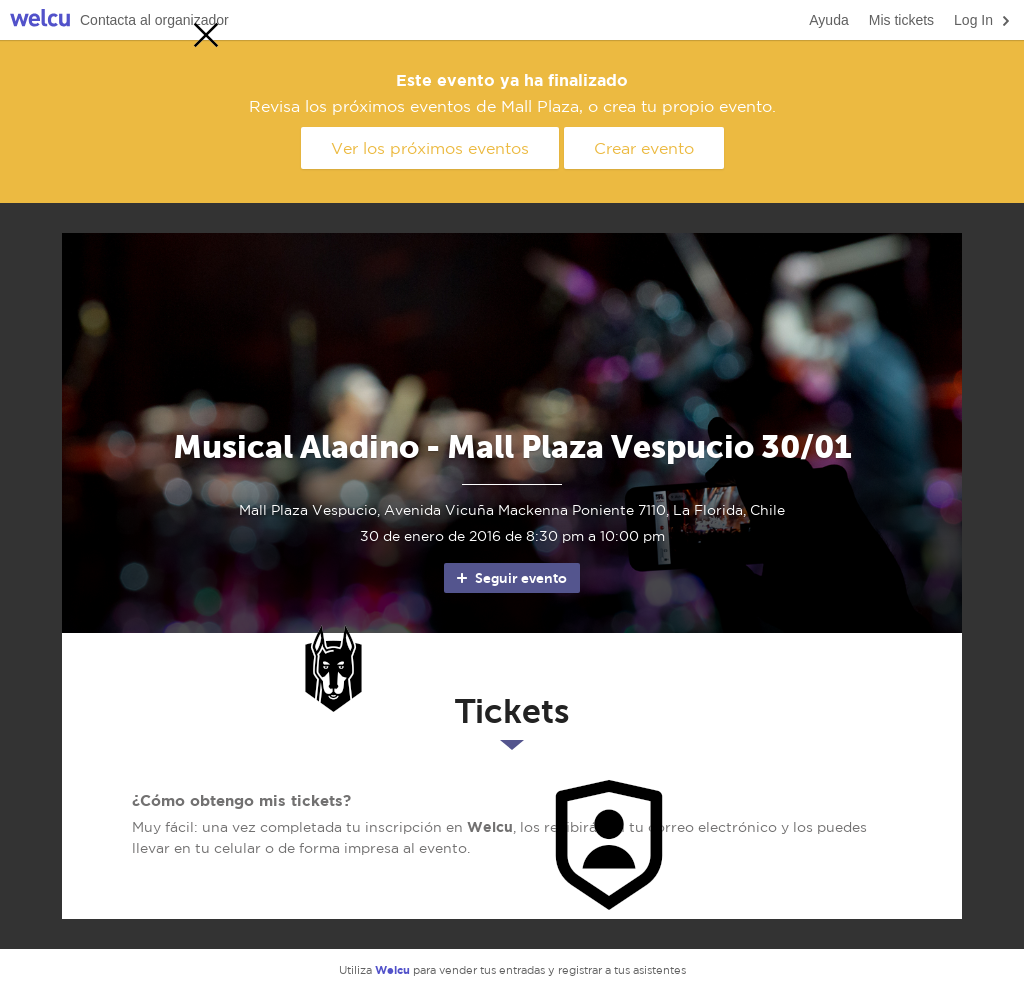  What do you see at coordinates (333, 668) in the screenshot?
I see `access Snyk security dashboard` at bounding box center [333, 668].